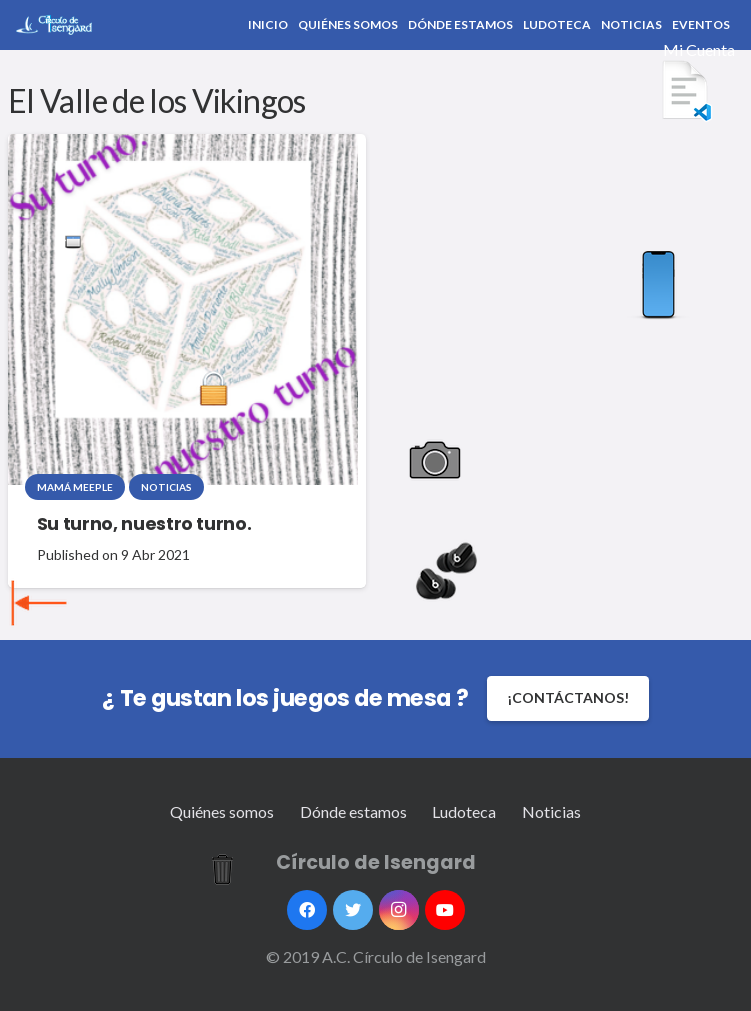  I want to click on beats wireless earbuds device icon, so click(446, 571).